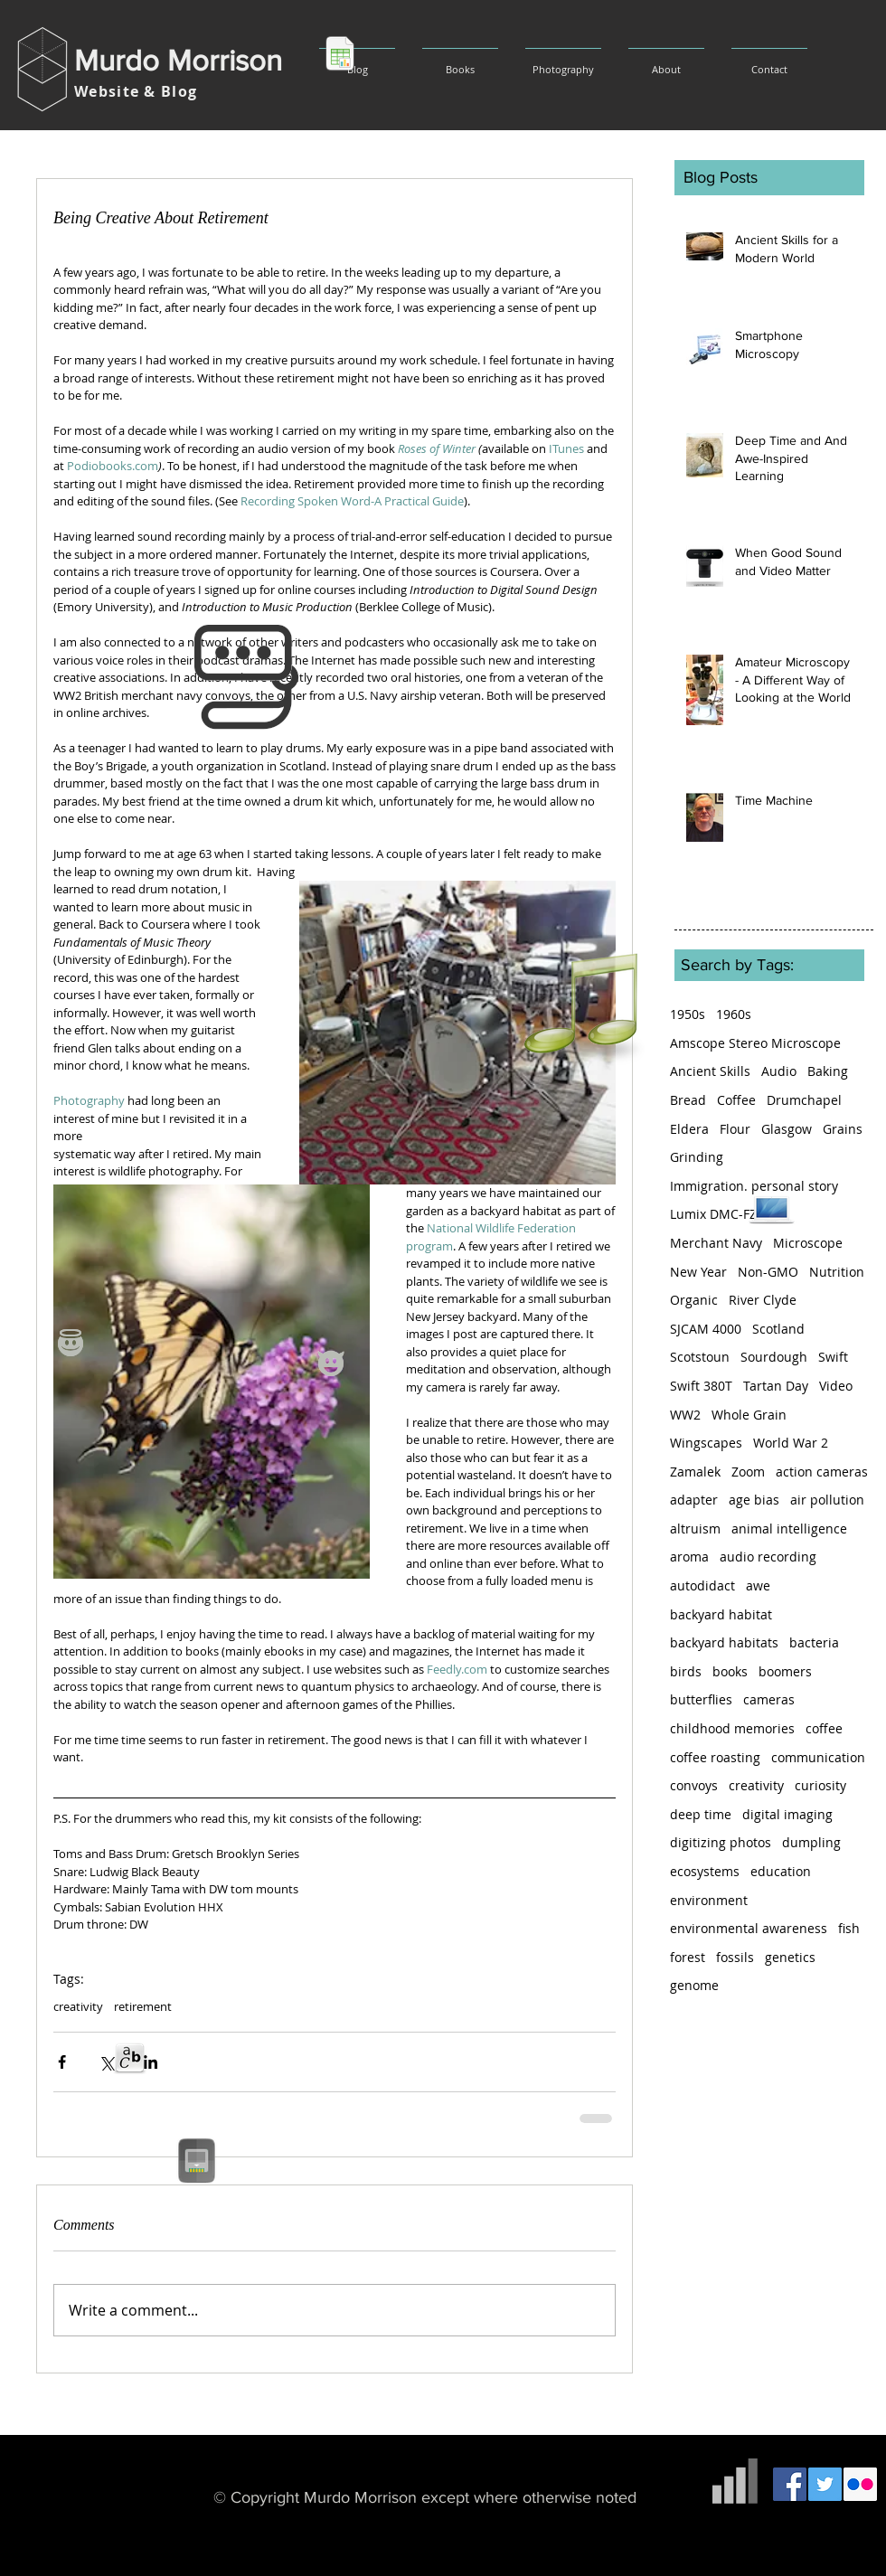 This screenshot has height=2576, width=886. I want to click on spreadsheet file type indicator, so click(340, 53).